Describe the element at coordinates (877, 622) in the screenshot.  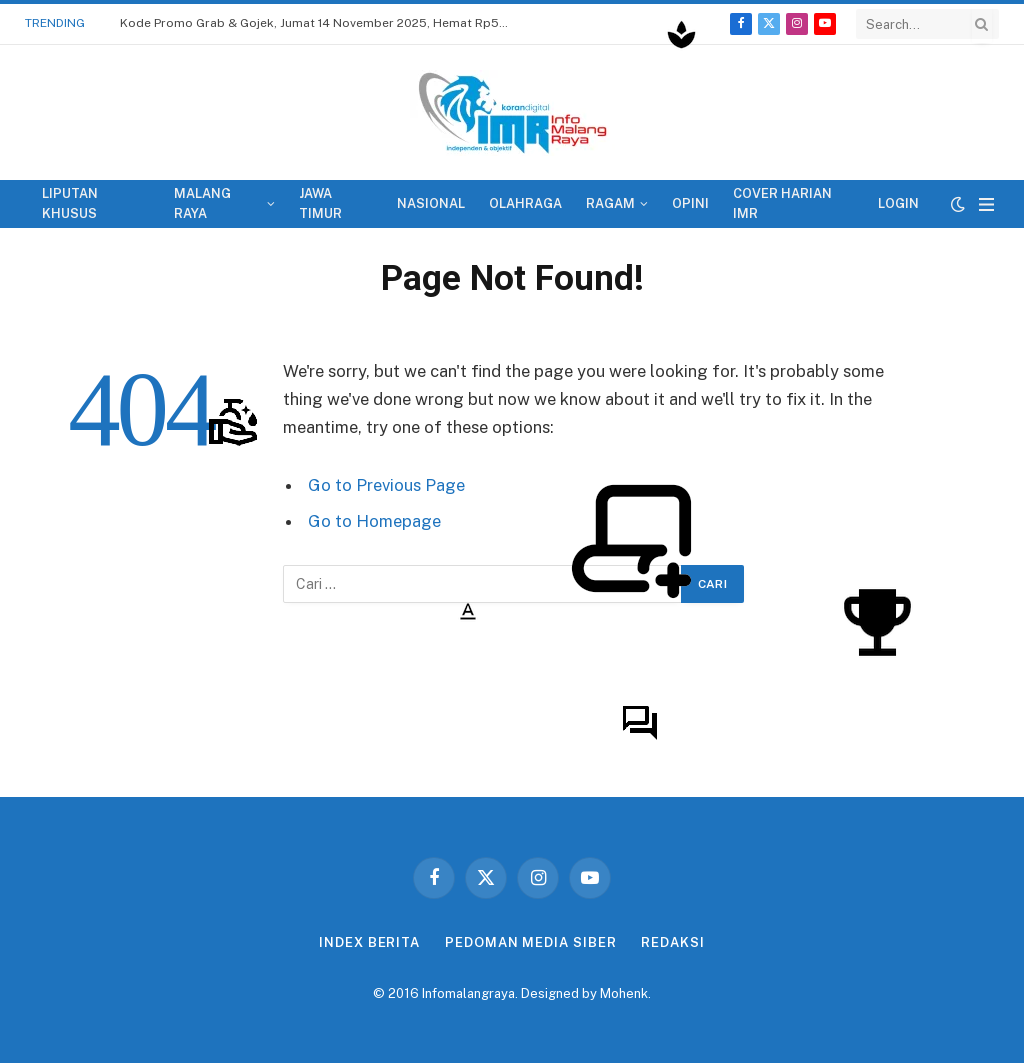
I see `view achievements or awards` at that location.